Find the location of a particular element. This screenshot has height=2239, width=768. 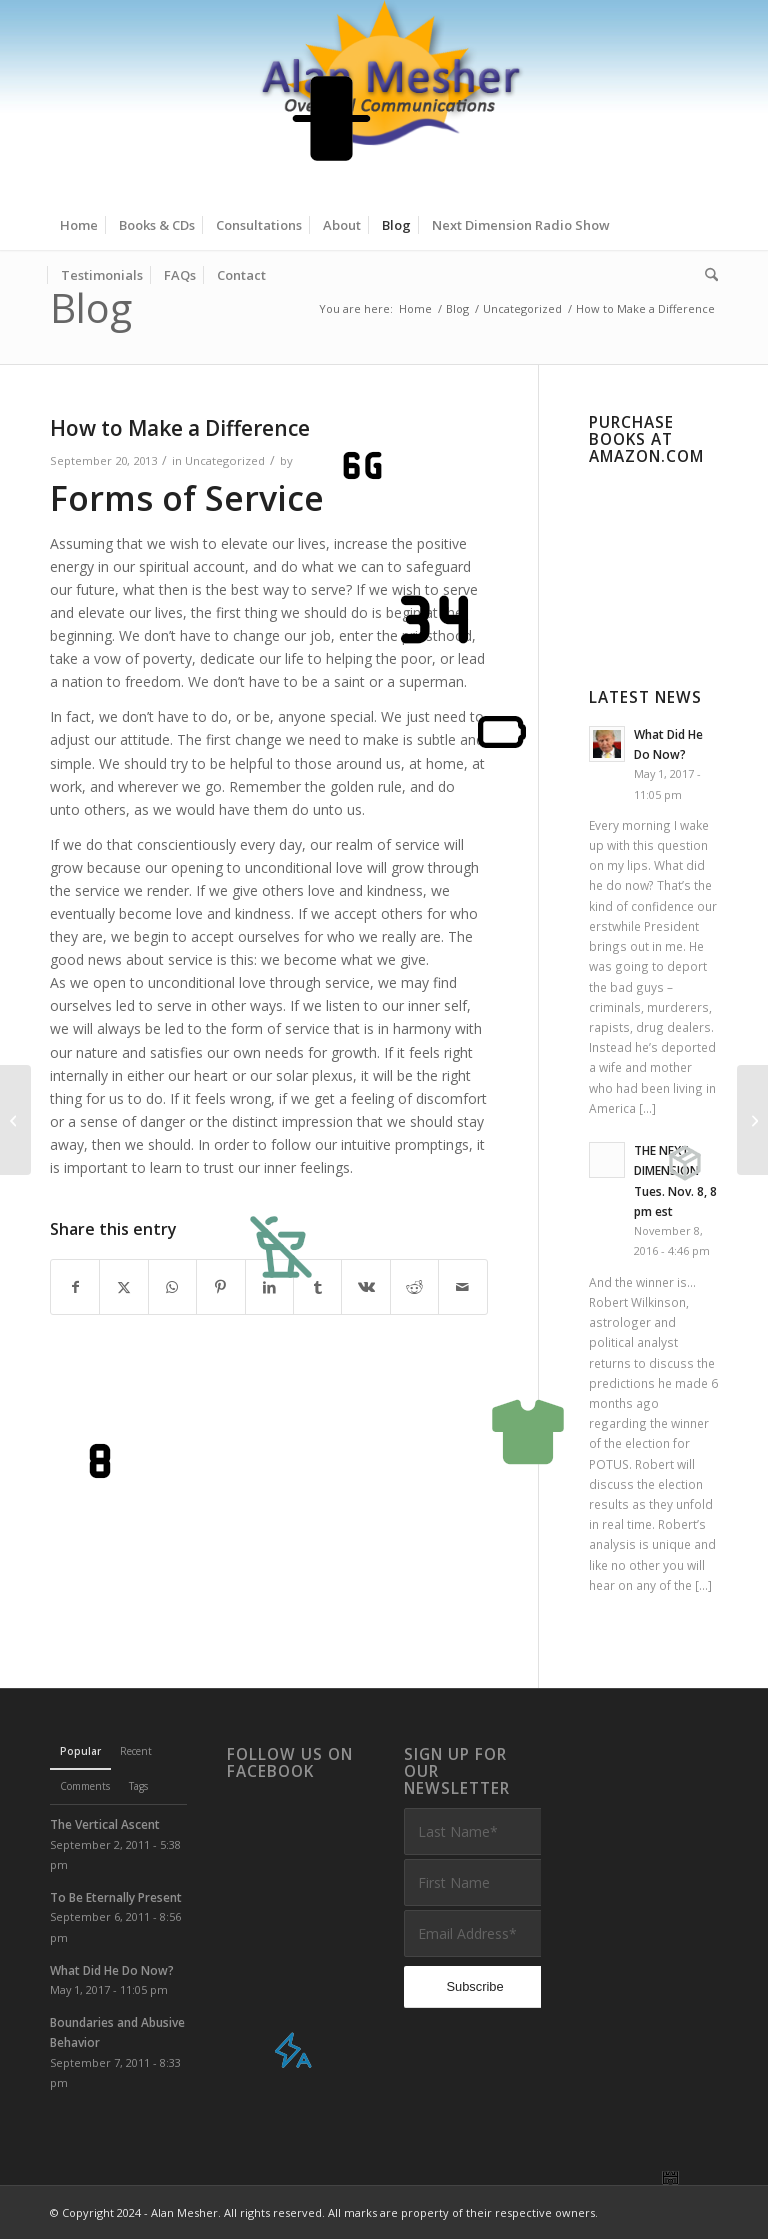

browse clothing or apparel items is located at coordinates (528, 1432).